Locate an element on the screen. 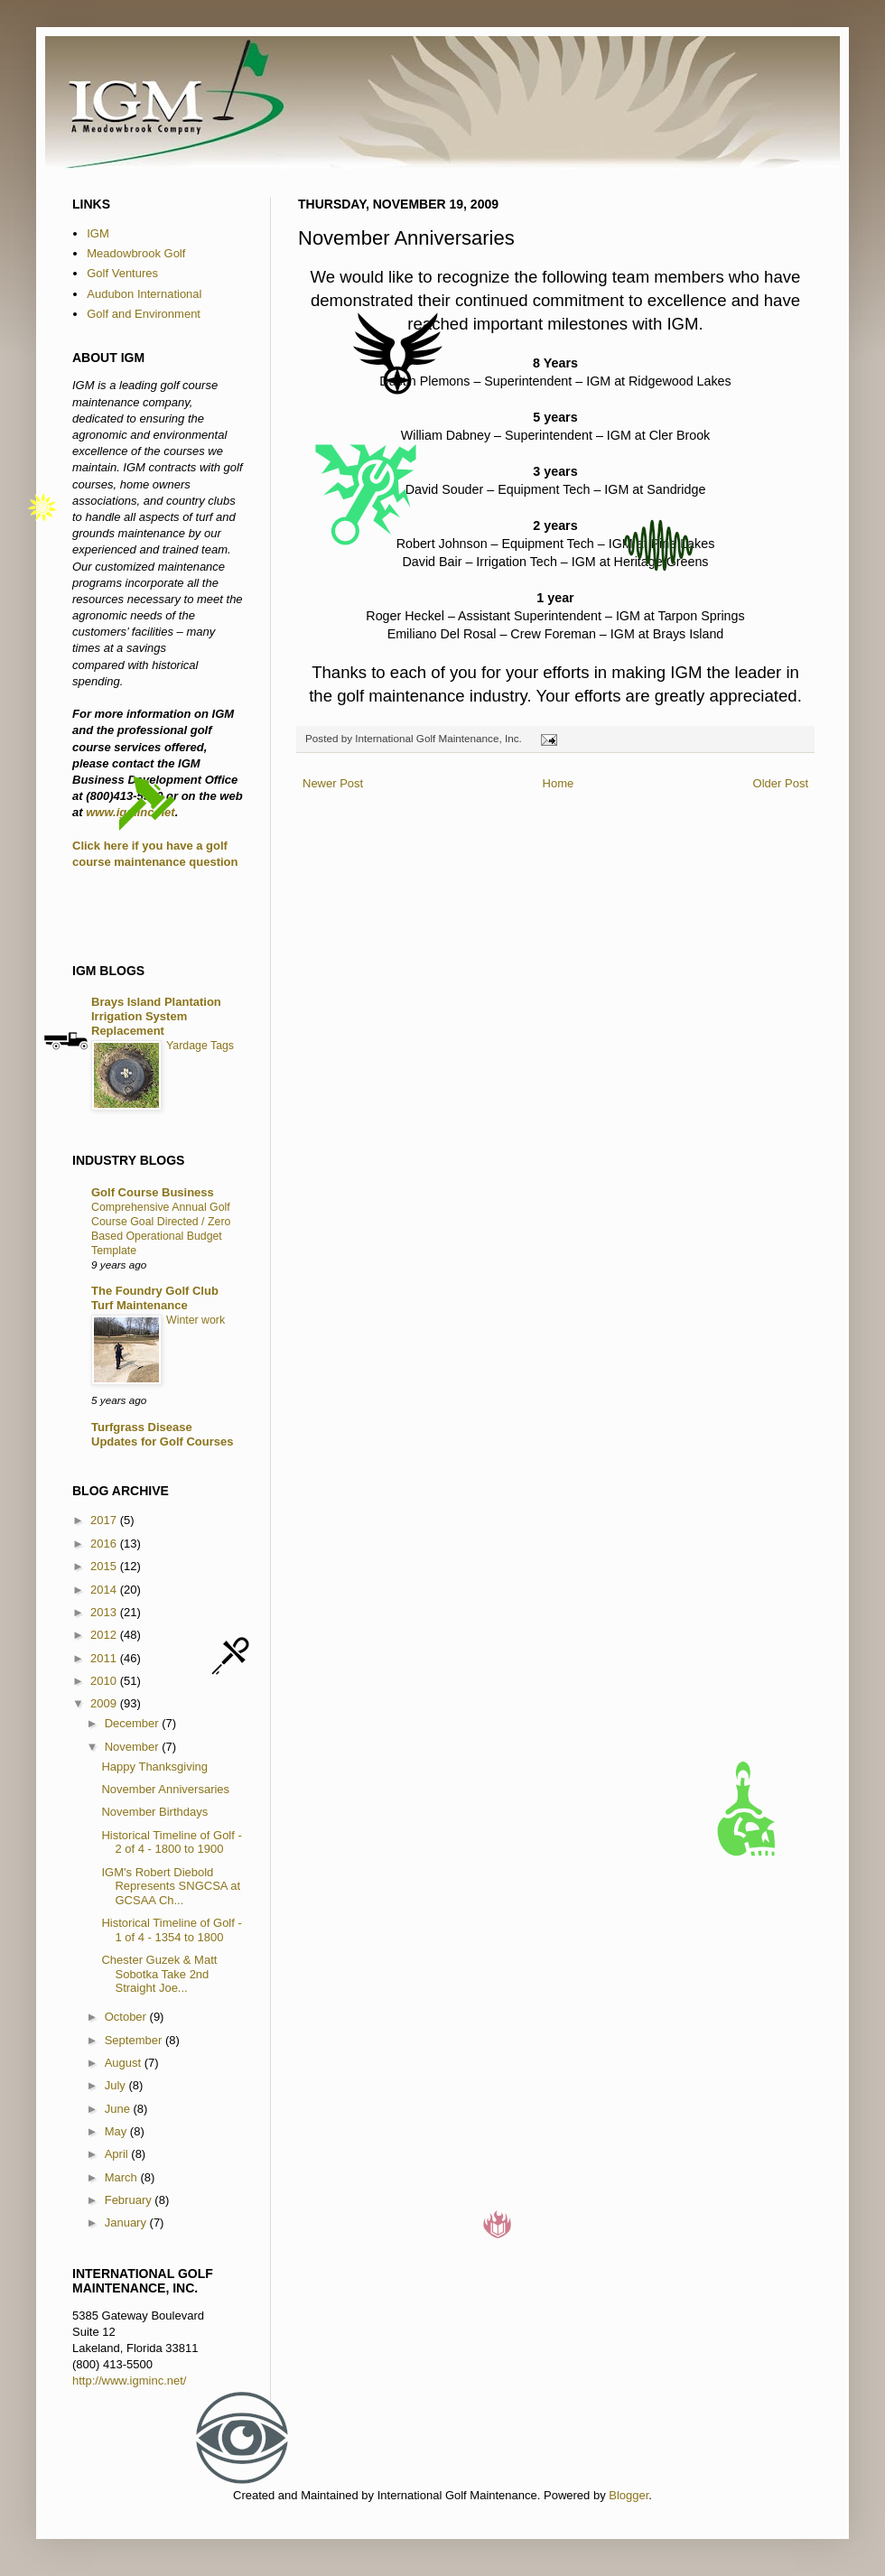 The width and height of the screenshot is (885, 2576). access dark or horror-themed game settings is located at coordinates (743, 1808).